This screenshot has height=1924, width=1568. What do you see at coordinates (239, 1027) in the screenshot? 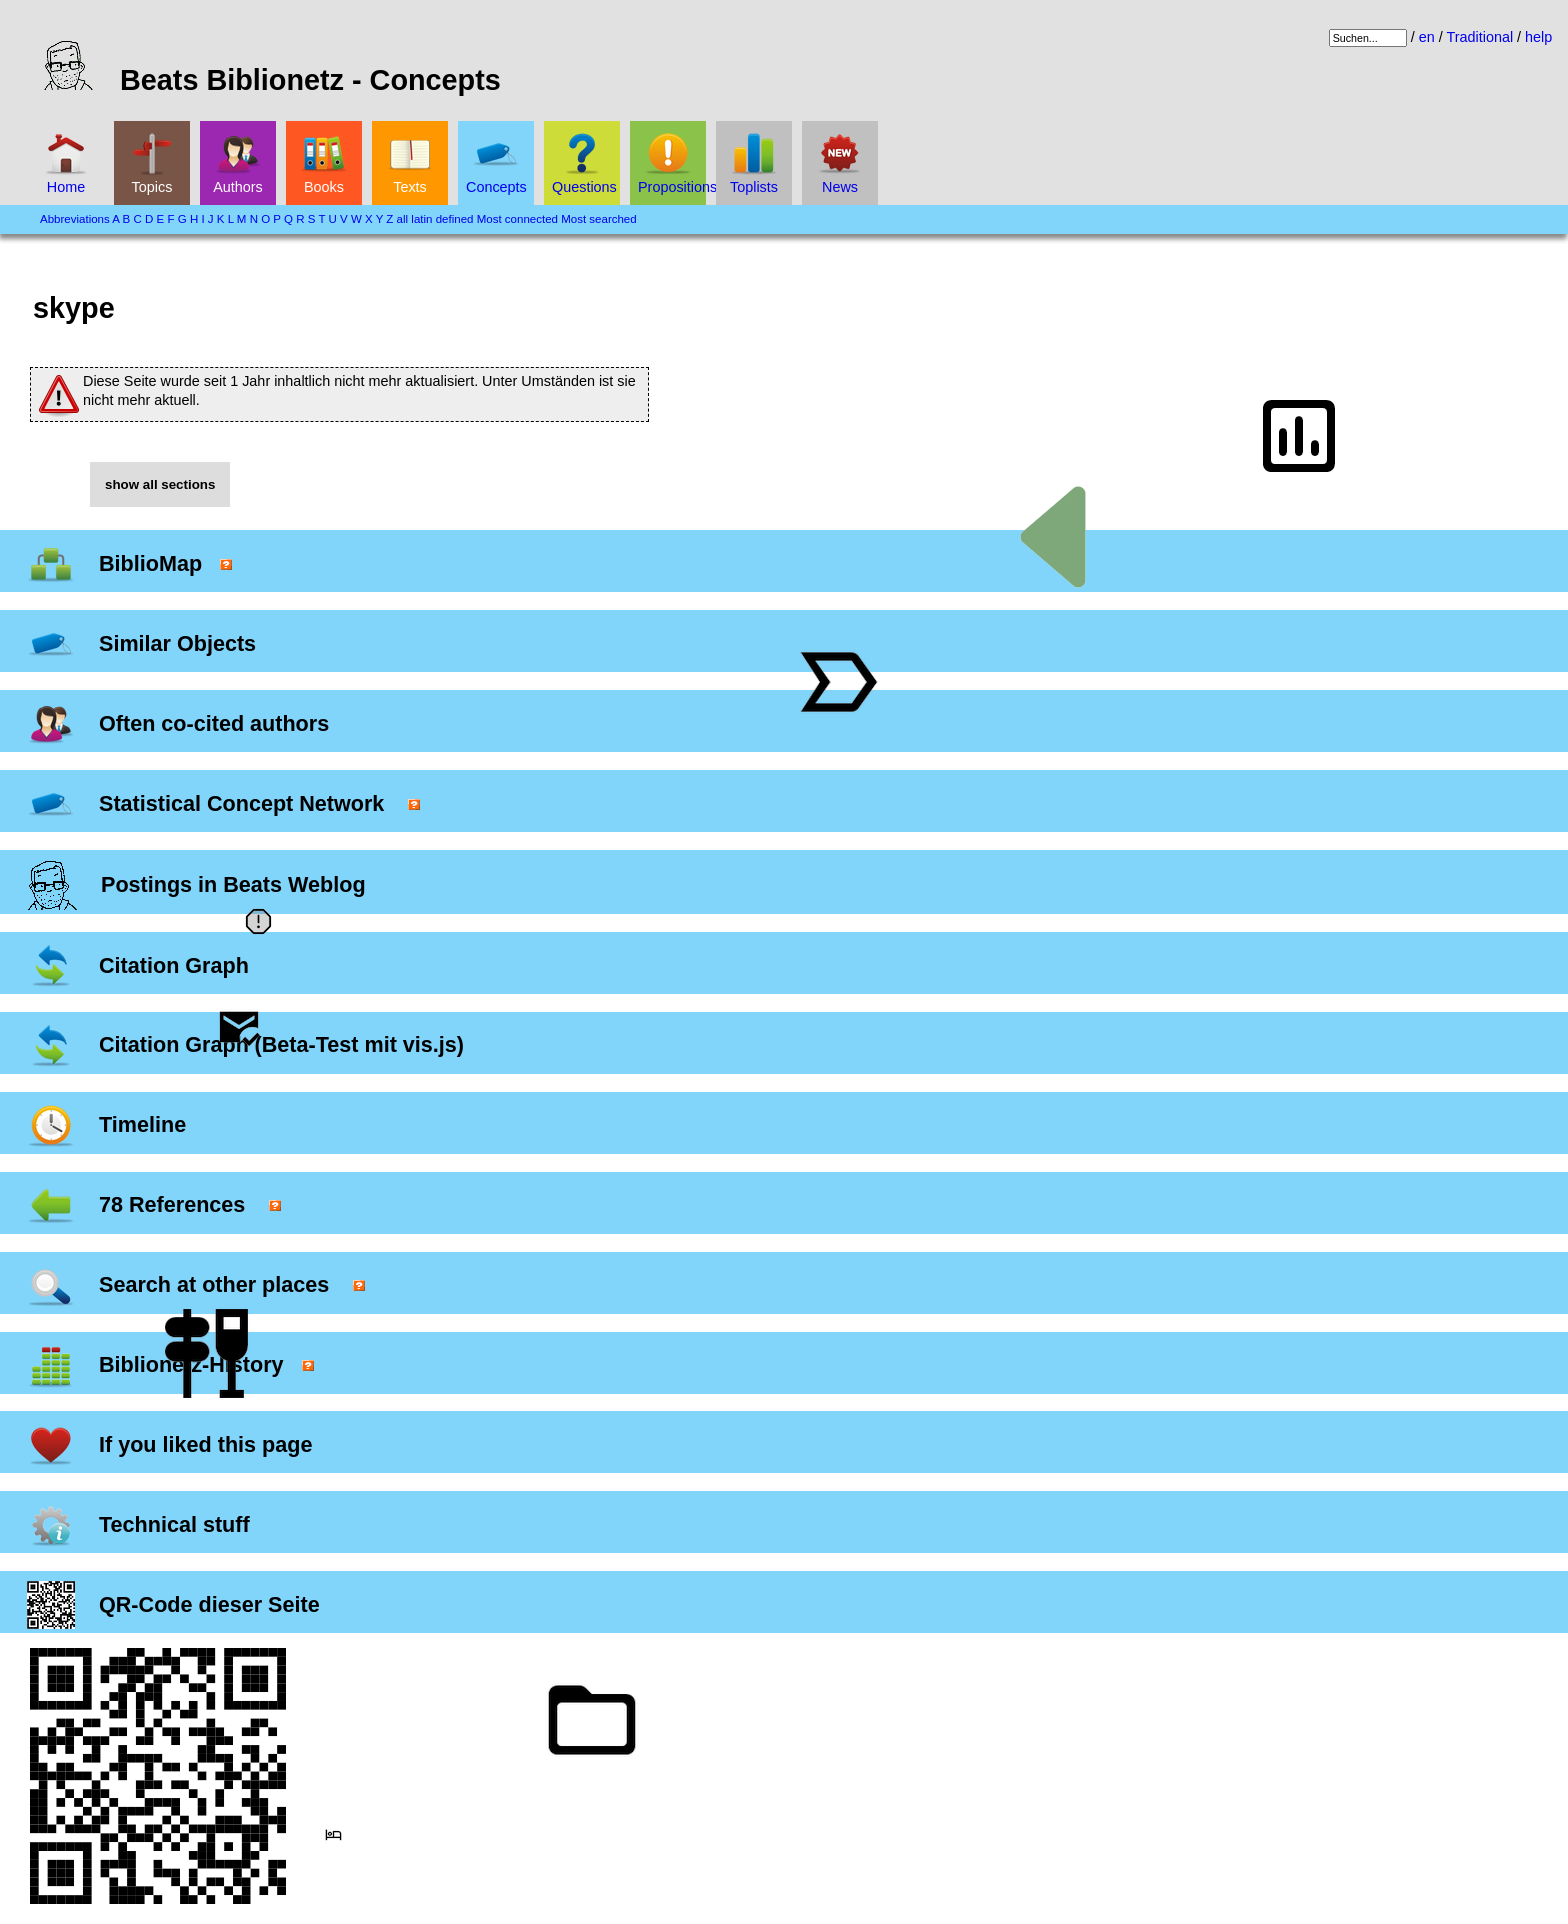
I see `mark email as read` at bounding box center [239, 1027].